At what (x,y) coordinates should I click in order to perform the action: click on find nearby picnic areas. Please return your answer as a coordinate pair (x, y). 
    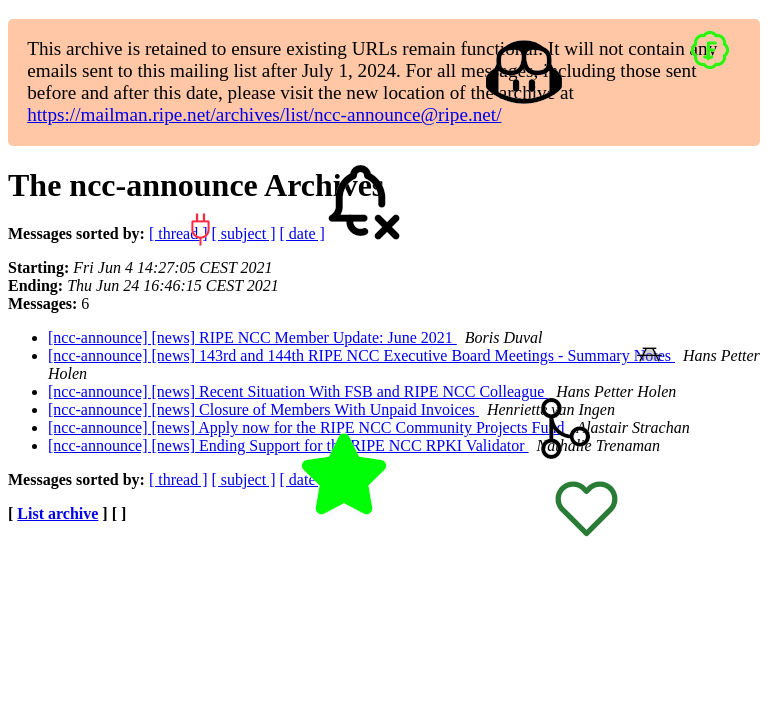
    Looking at the image, I should click on (649, 354).